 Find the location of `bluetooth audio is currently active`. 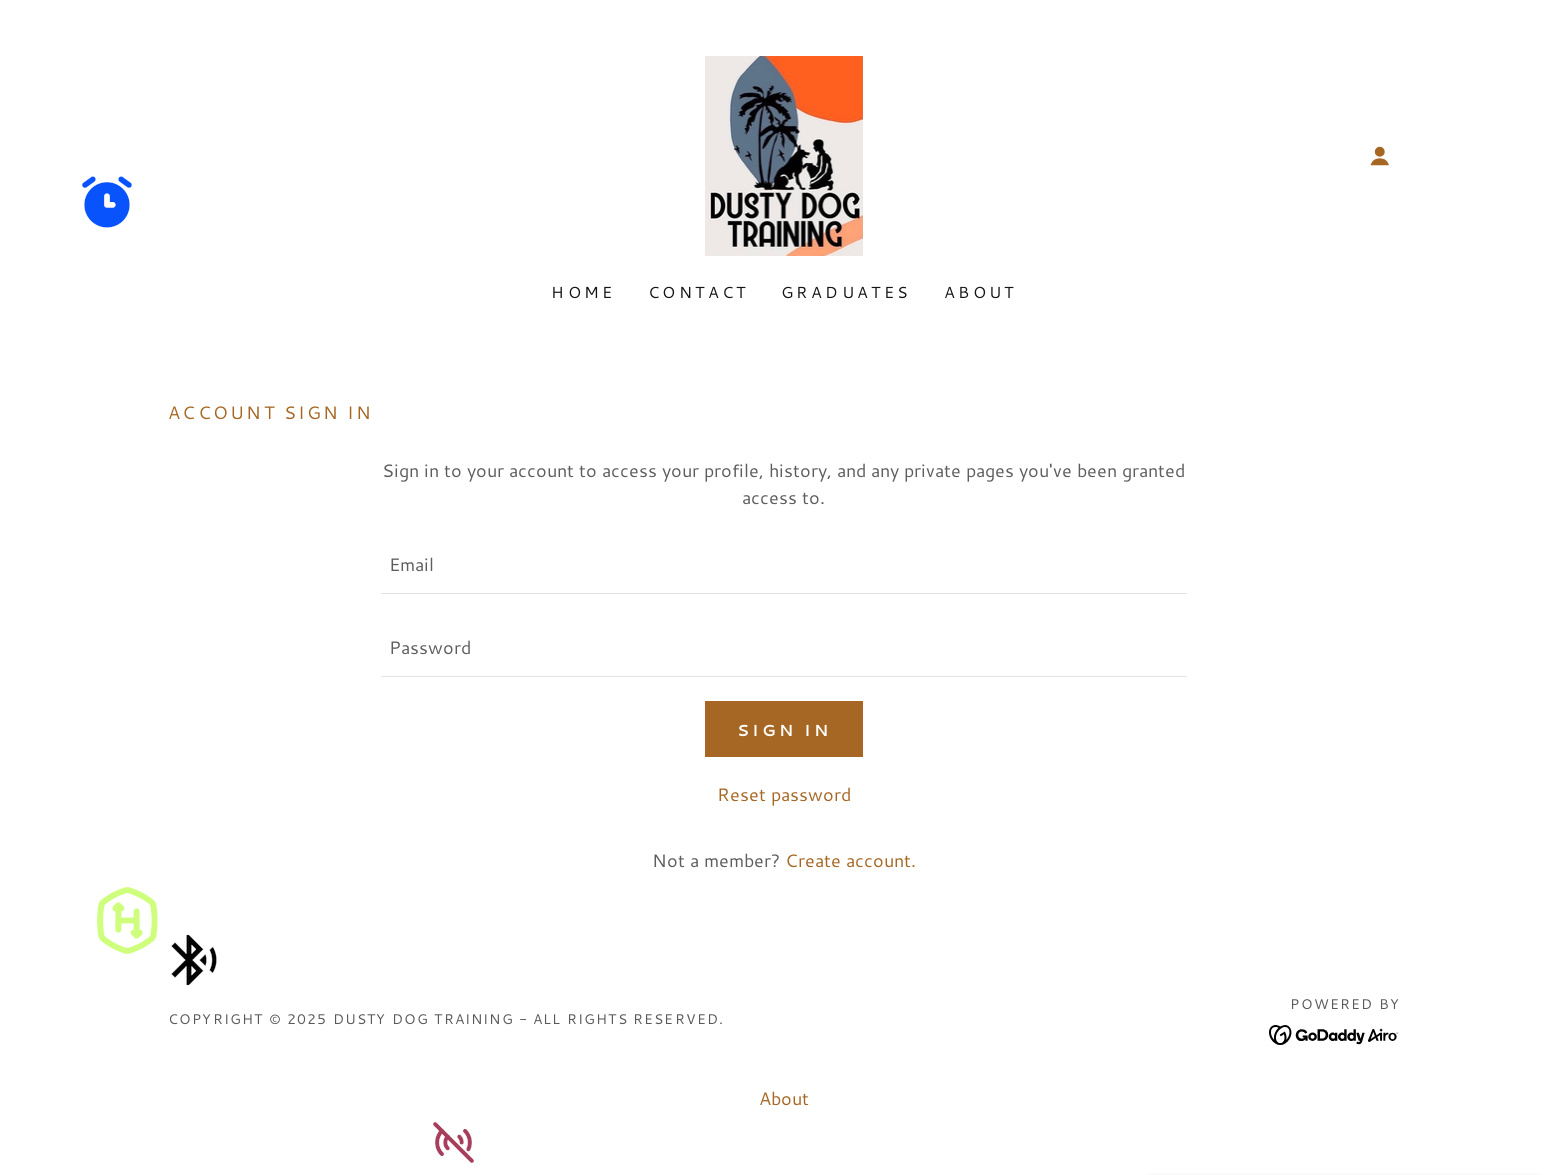

bluetooth audio is currently active is located at coordinates (194, 960).